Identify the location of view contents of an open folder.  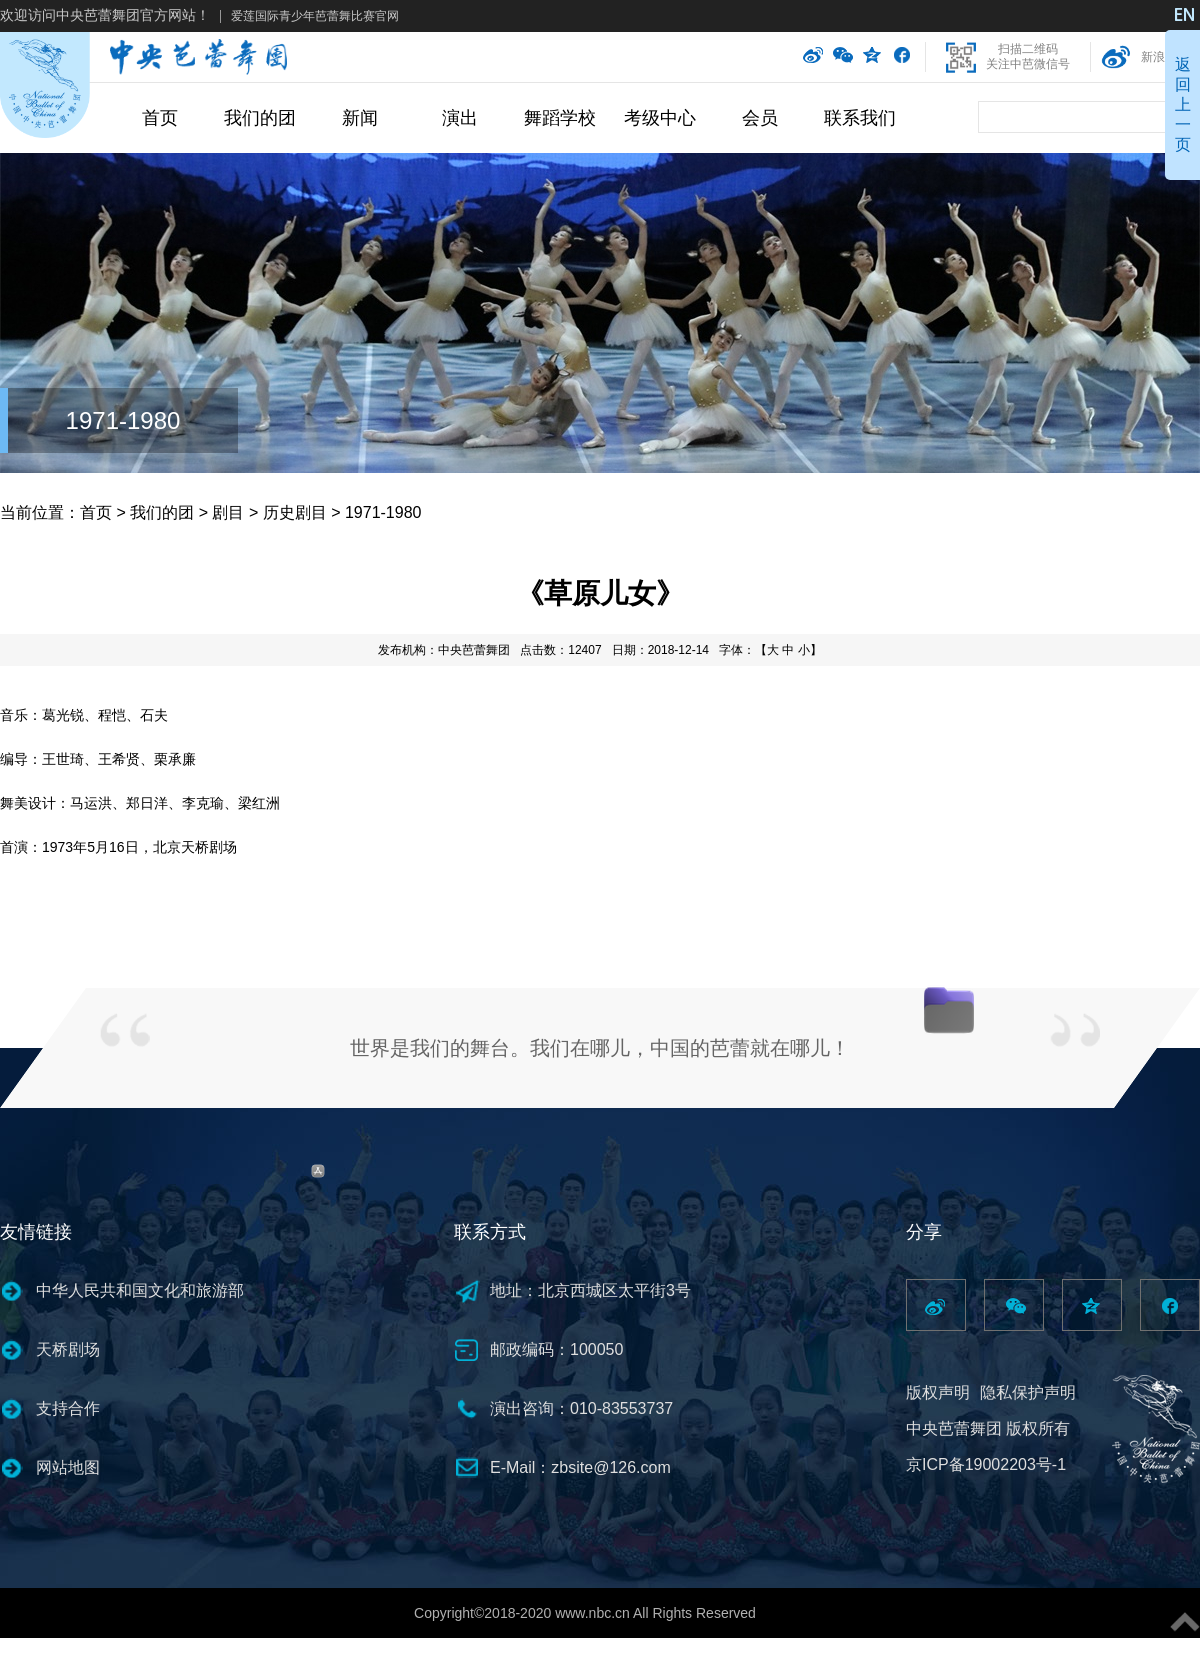
(949, 1010).